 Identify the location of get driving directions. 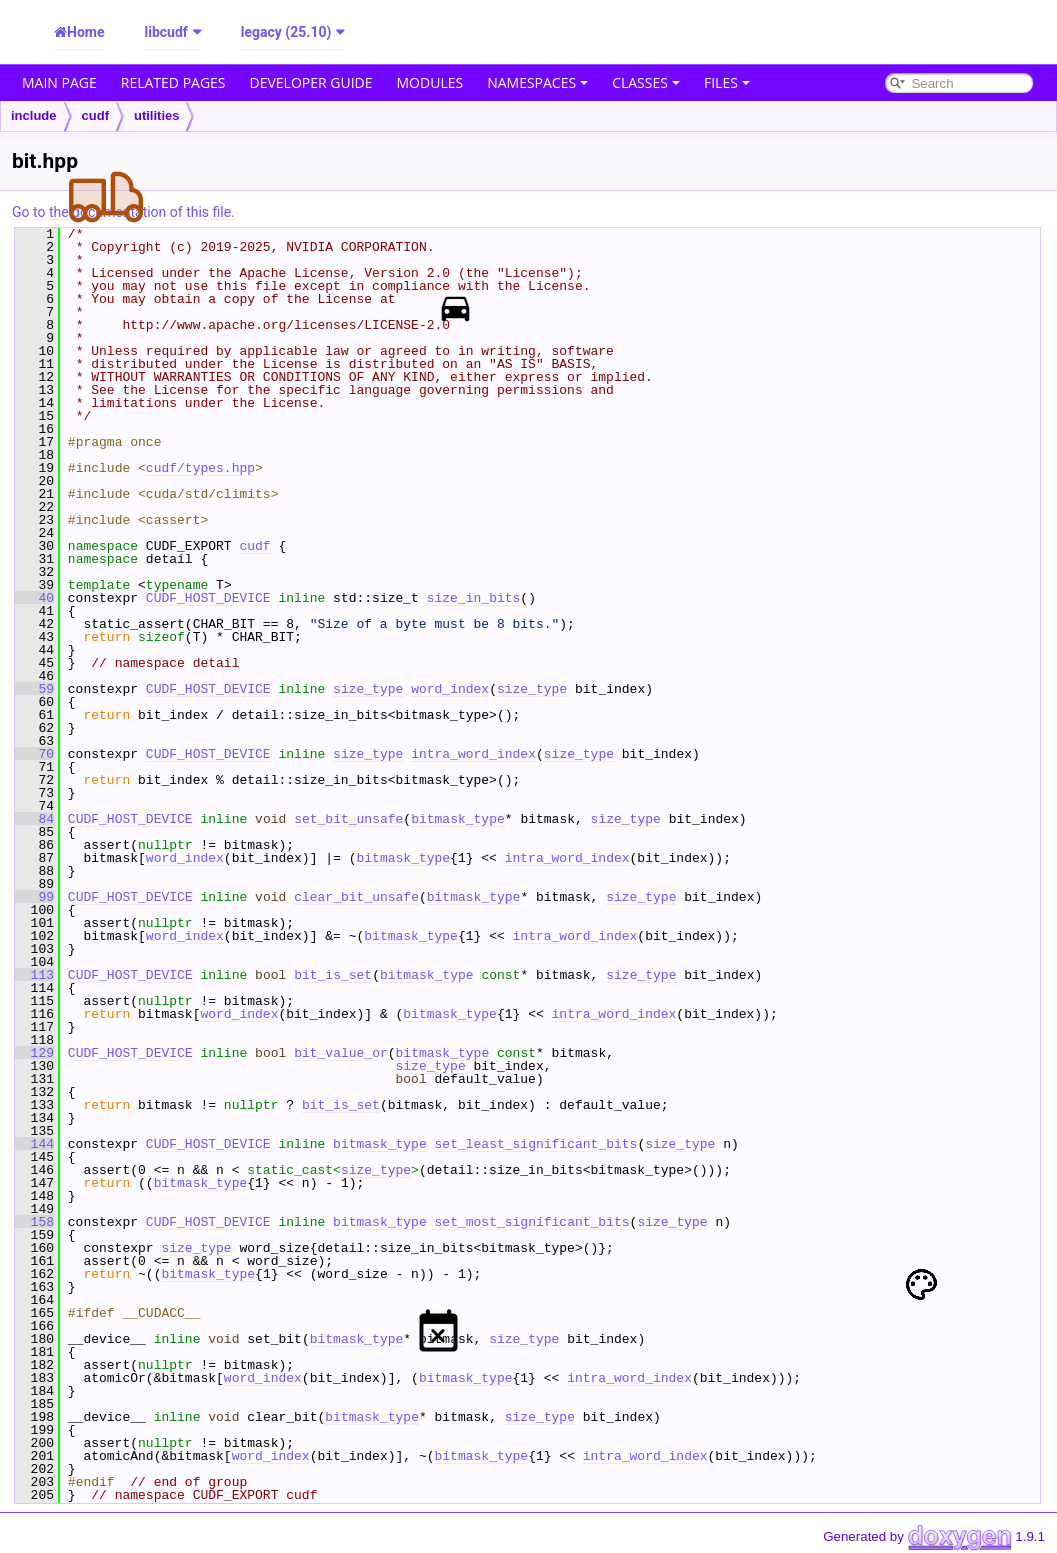
(455, 307).